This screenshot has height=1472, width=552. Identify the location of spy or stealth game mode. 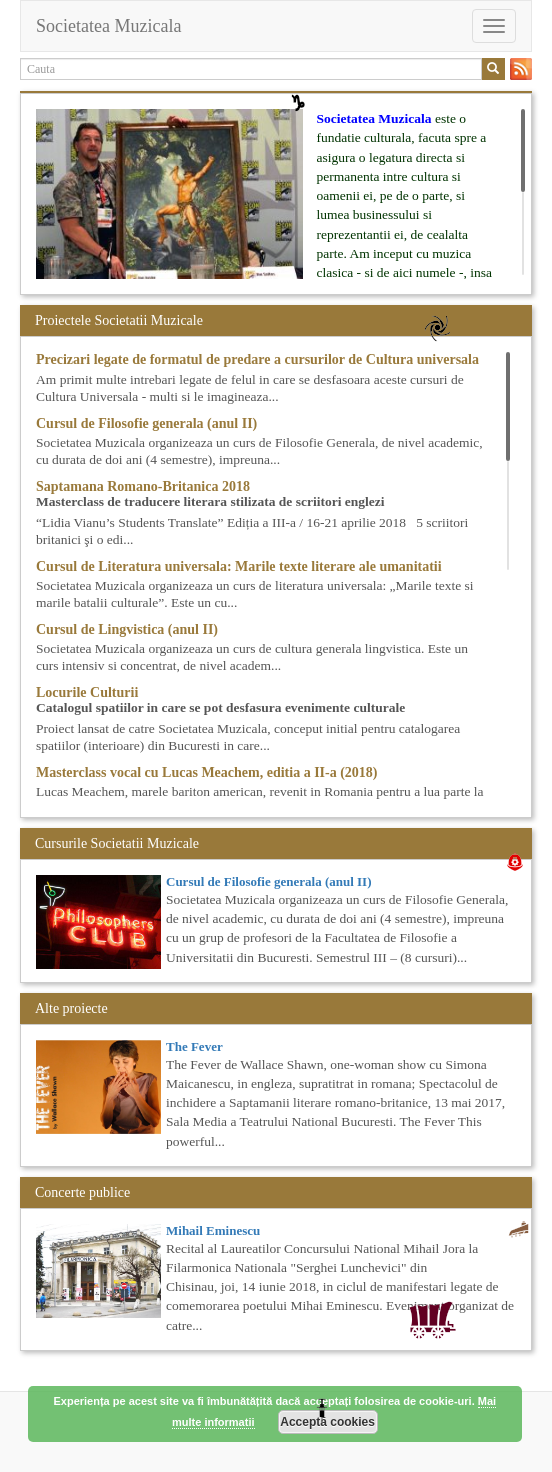
(437, 328).